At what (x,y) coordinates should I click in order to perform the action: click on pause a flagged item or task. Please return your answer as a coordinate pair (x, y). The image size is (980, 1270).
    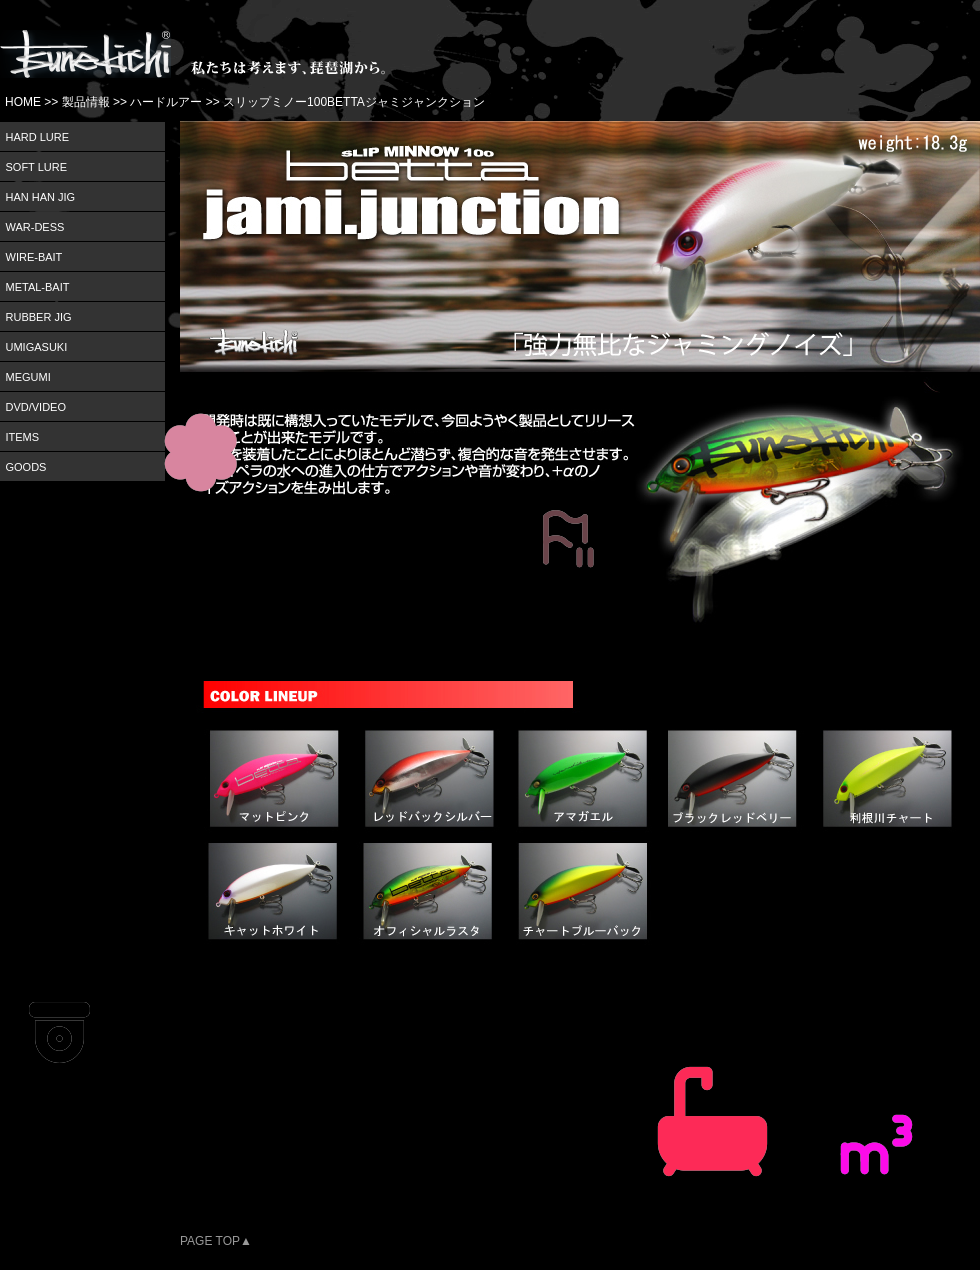
    Looking at the image, I should click on (565, 536).